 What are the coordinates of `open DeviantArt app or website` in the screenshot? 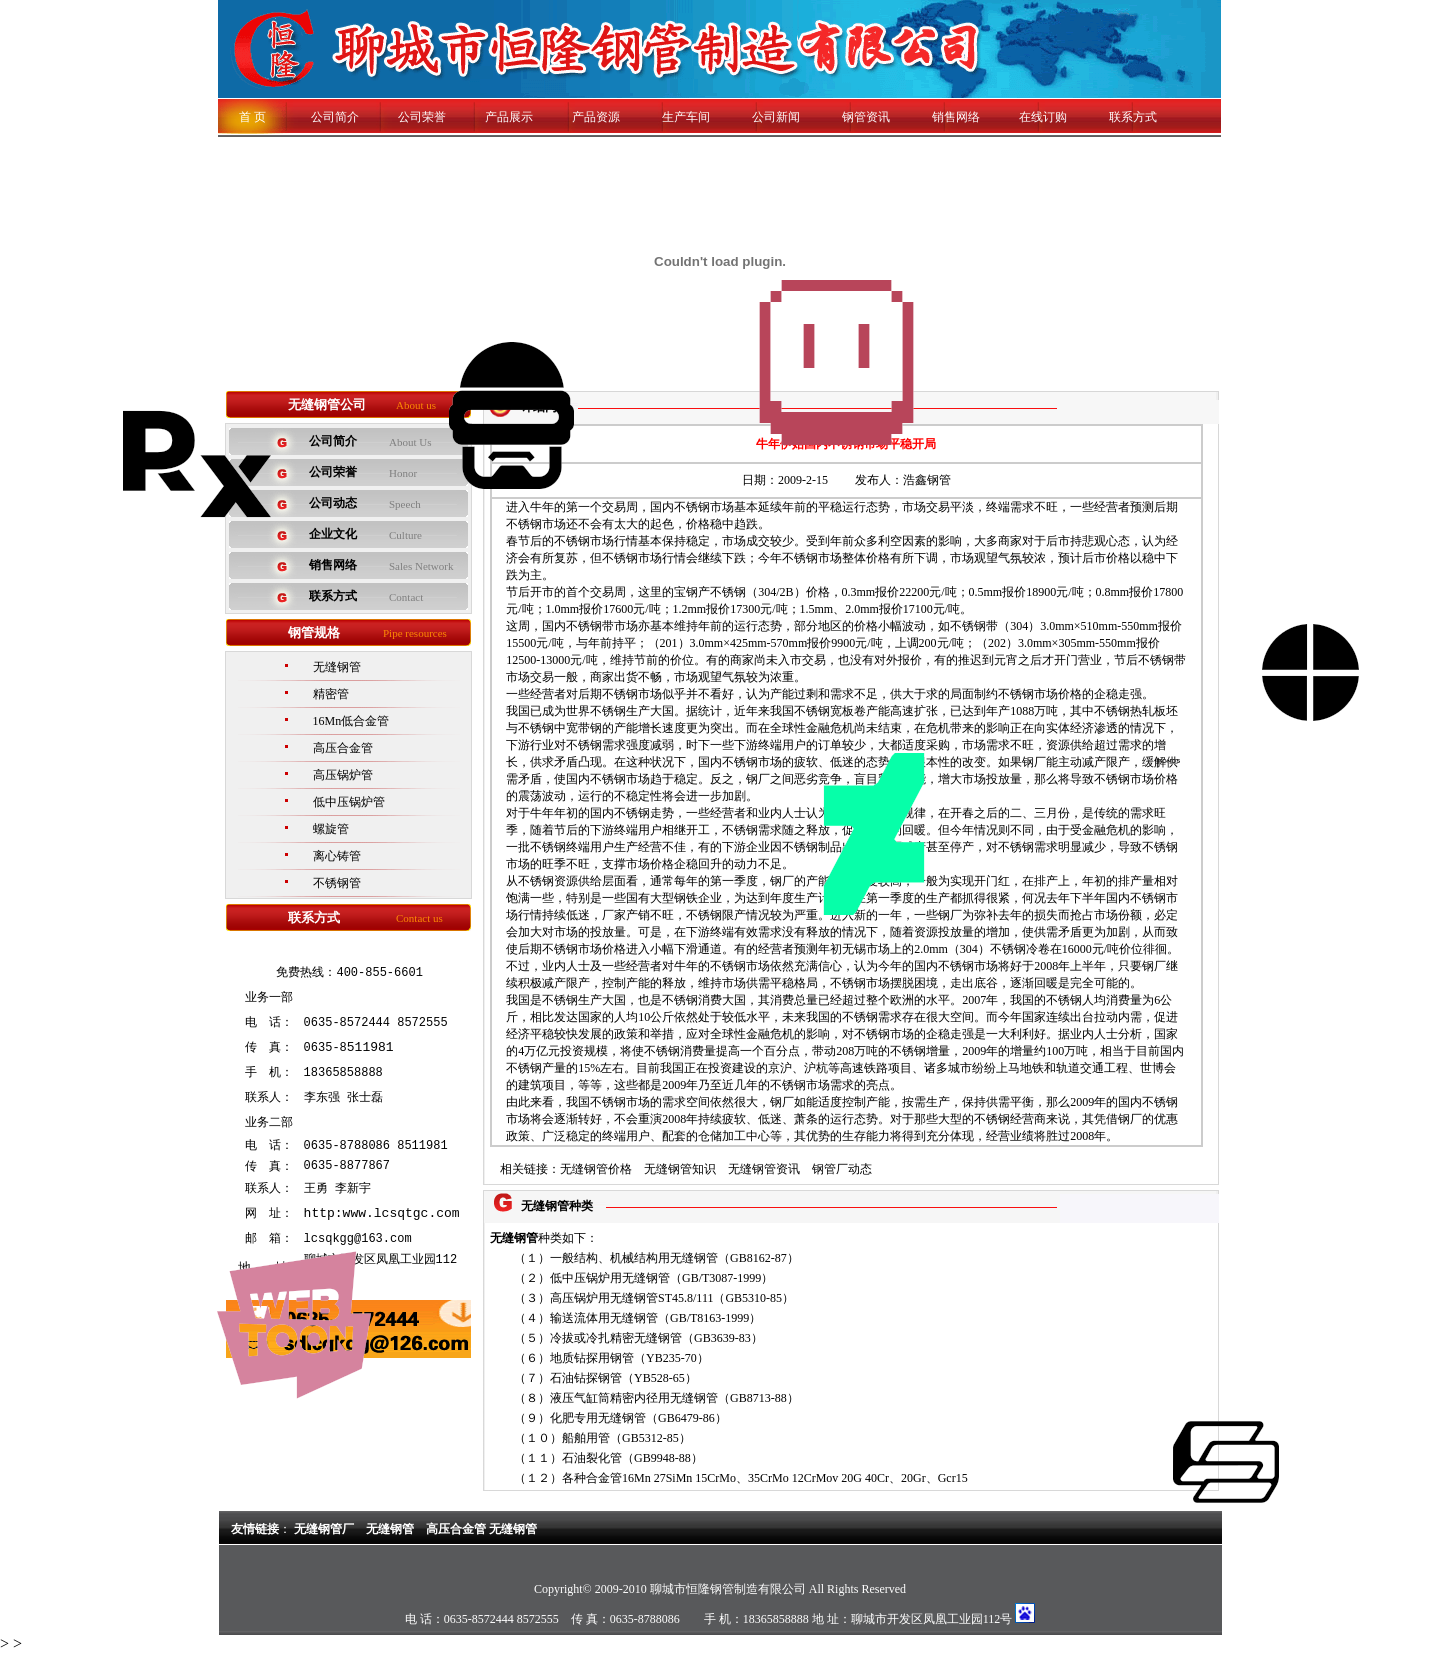 It's located at (874, 834).